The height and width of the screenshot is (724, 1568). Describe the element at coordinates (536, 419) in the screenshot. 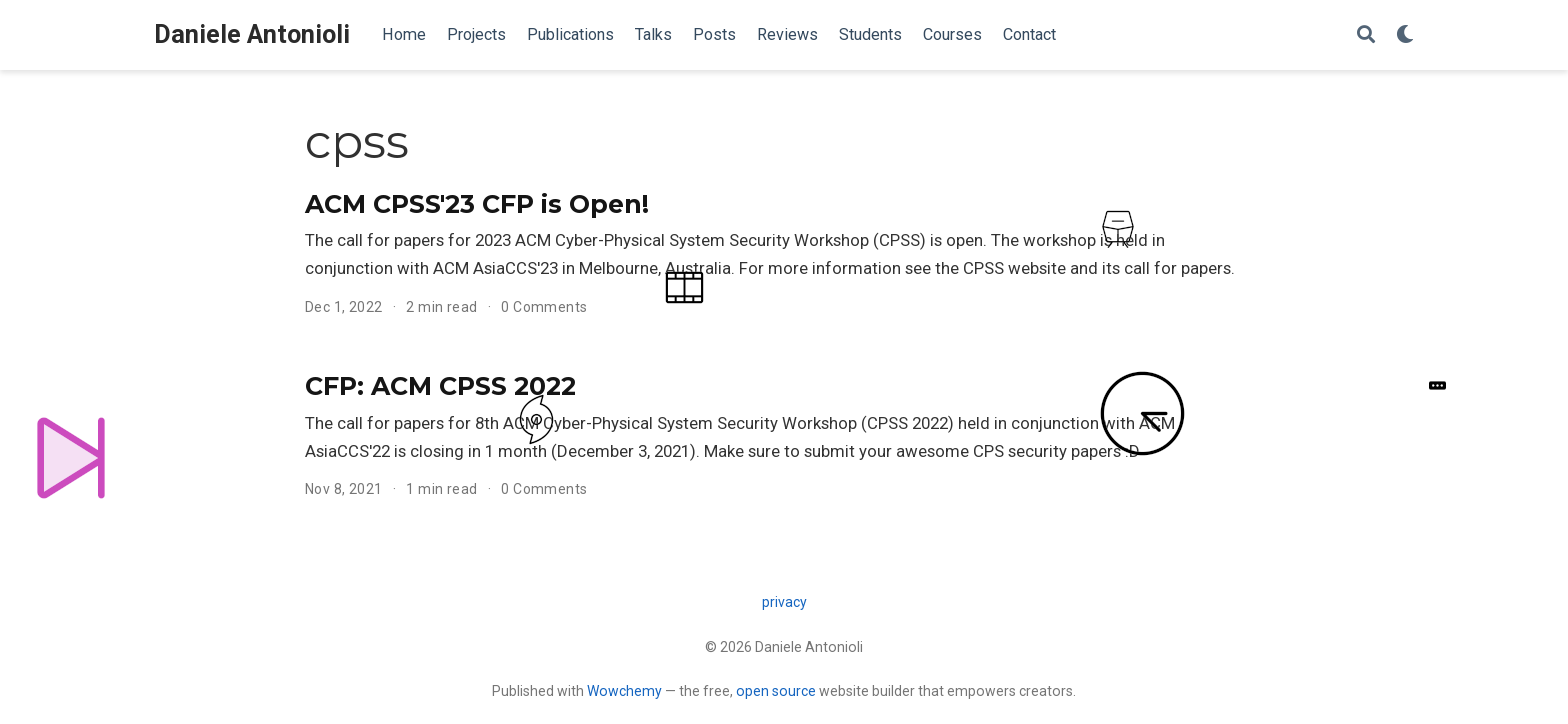

I see `indicates hurricane or tropical storm warning` at that location.